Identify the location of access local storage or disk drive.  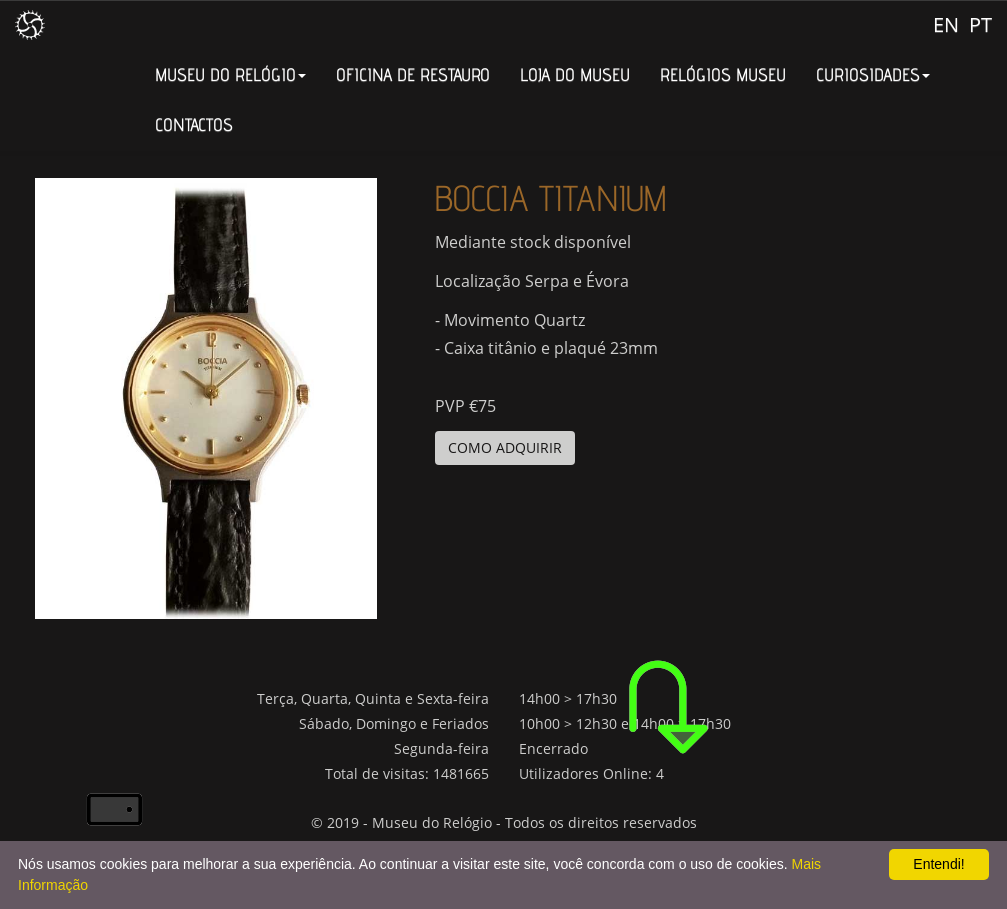
(114, 809).